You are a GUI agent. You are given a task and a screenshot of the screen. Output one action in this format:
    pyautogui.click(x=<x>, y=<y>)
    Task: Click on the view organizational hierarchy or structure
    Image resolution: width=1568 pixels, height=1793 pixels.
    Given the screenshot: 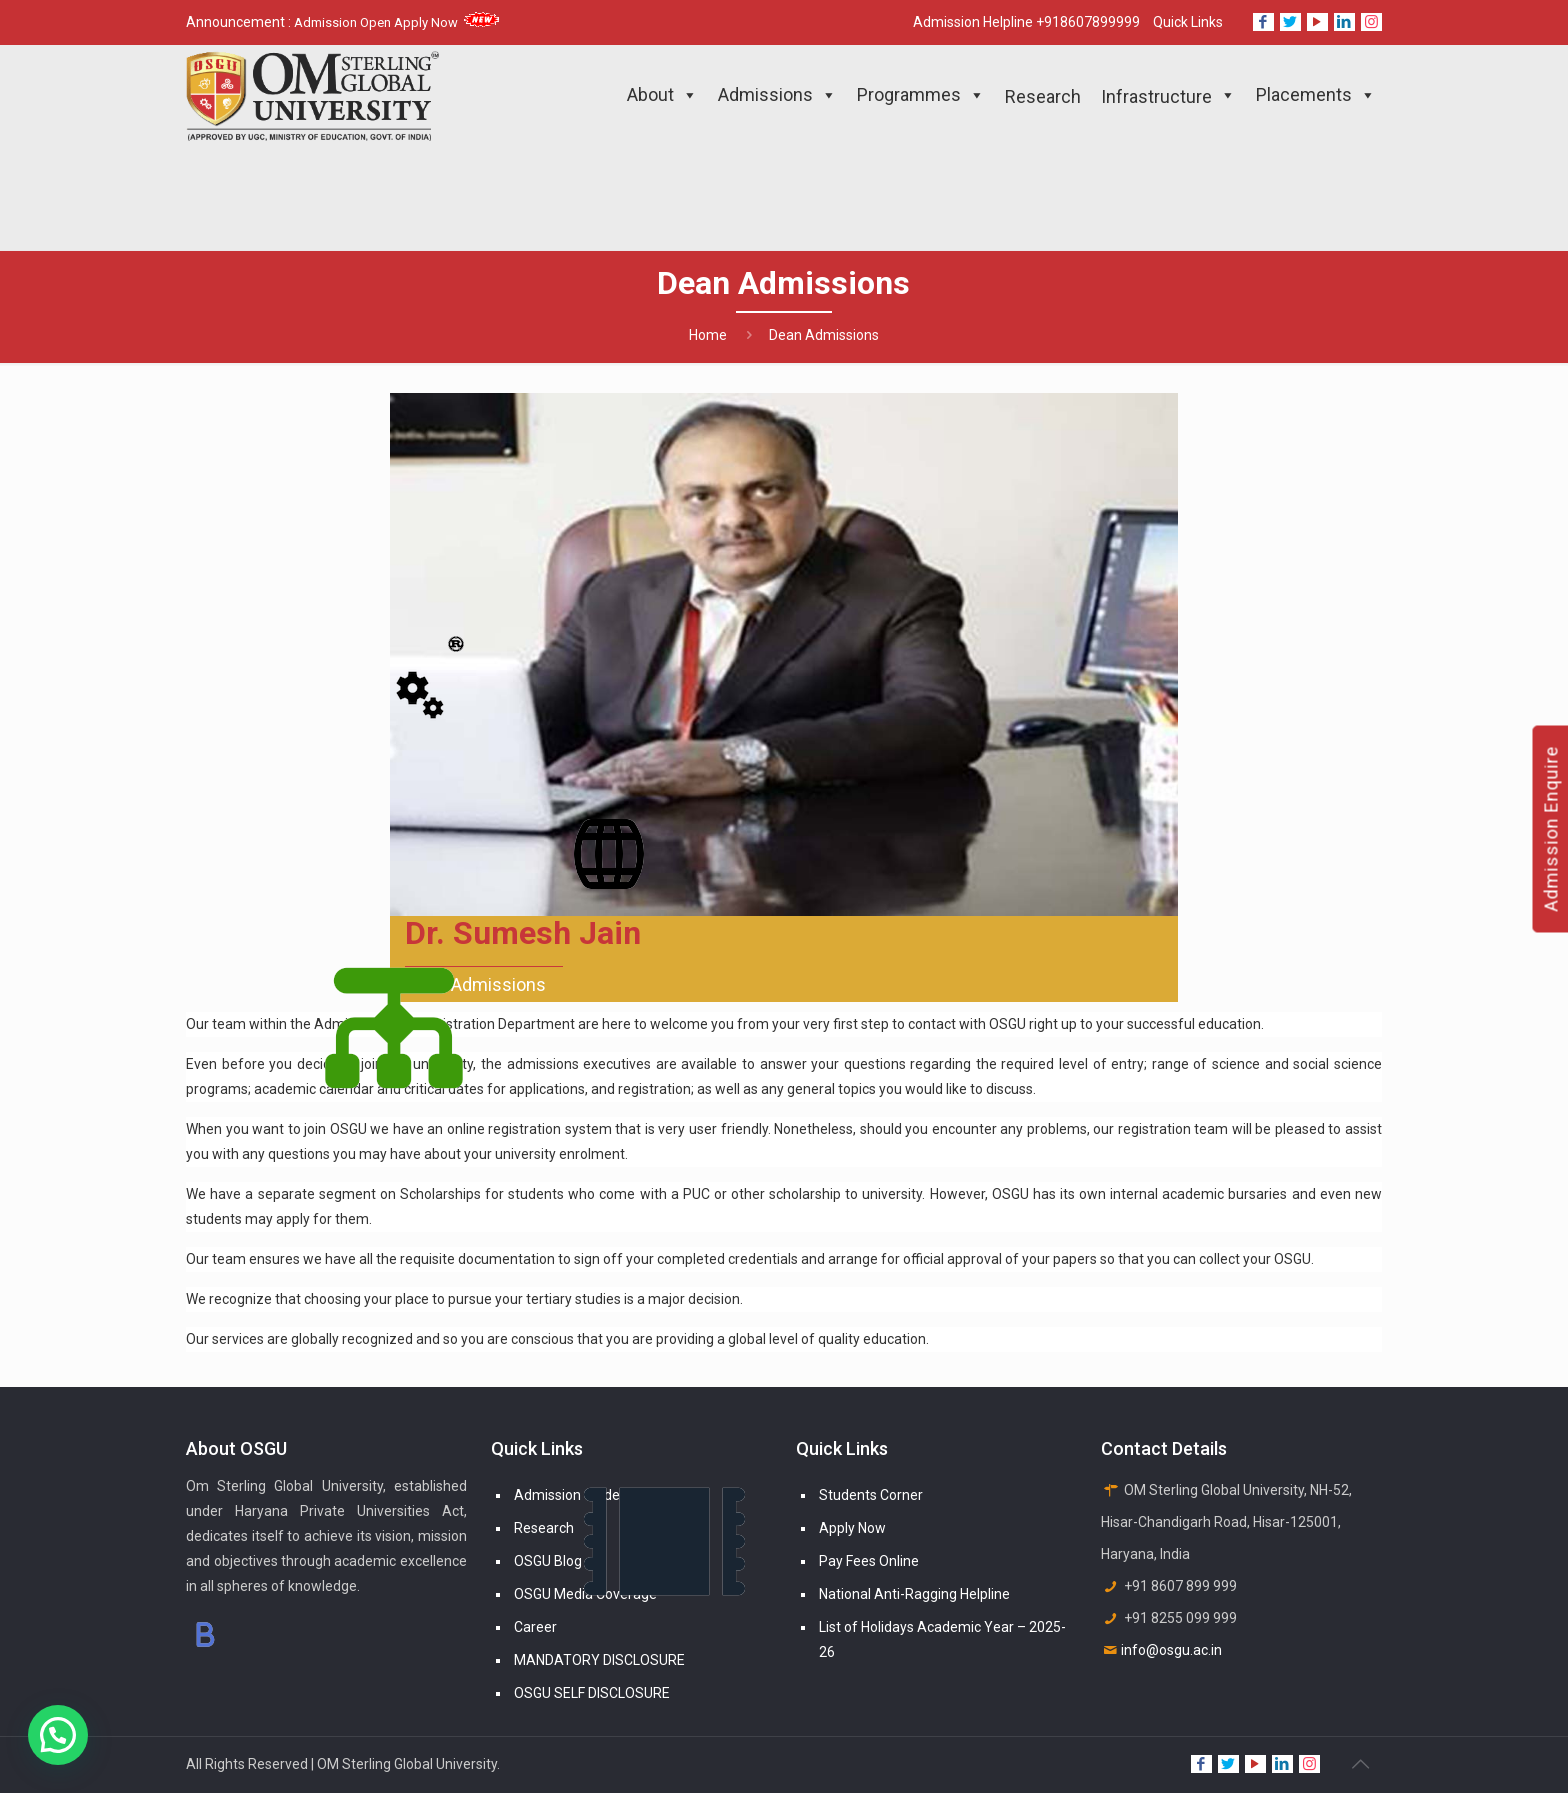 What is the action you would take?
    pyautogui.click(x=394, y=1028)
    